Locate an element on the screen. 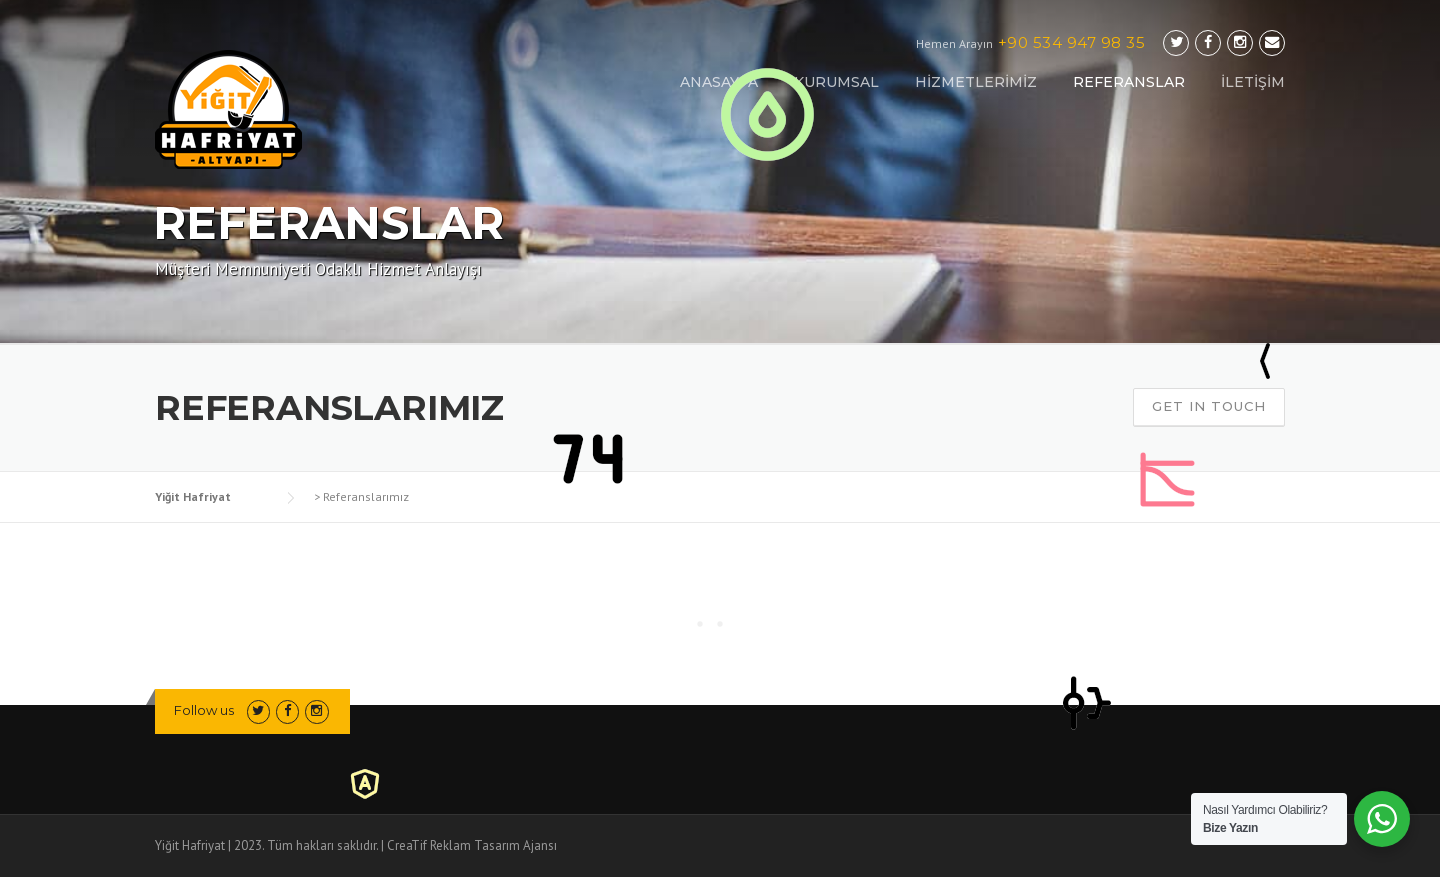 The height and width of the screenshot is (877, 1440). perform a git cherry-pick operation is located at coordinates (1087, 703).